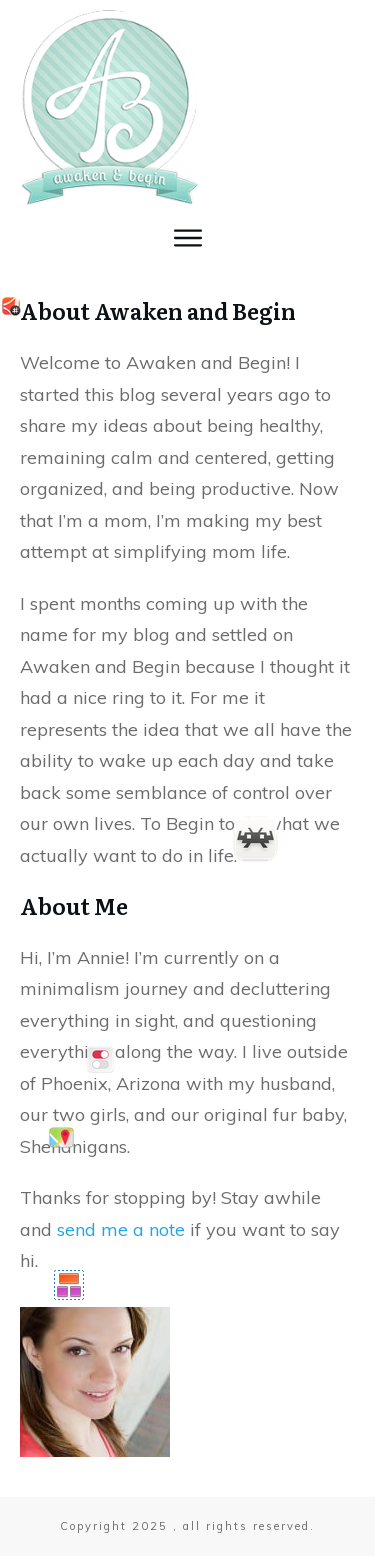 The width and height of the screenshot is (375, 1556). What do you see at coordinates (100, 1059) in the screenshot?
I see `open gnome tweaks to customize desktop settings` at bounding box center [100, 1059].